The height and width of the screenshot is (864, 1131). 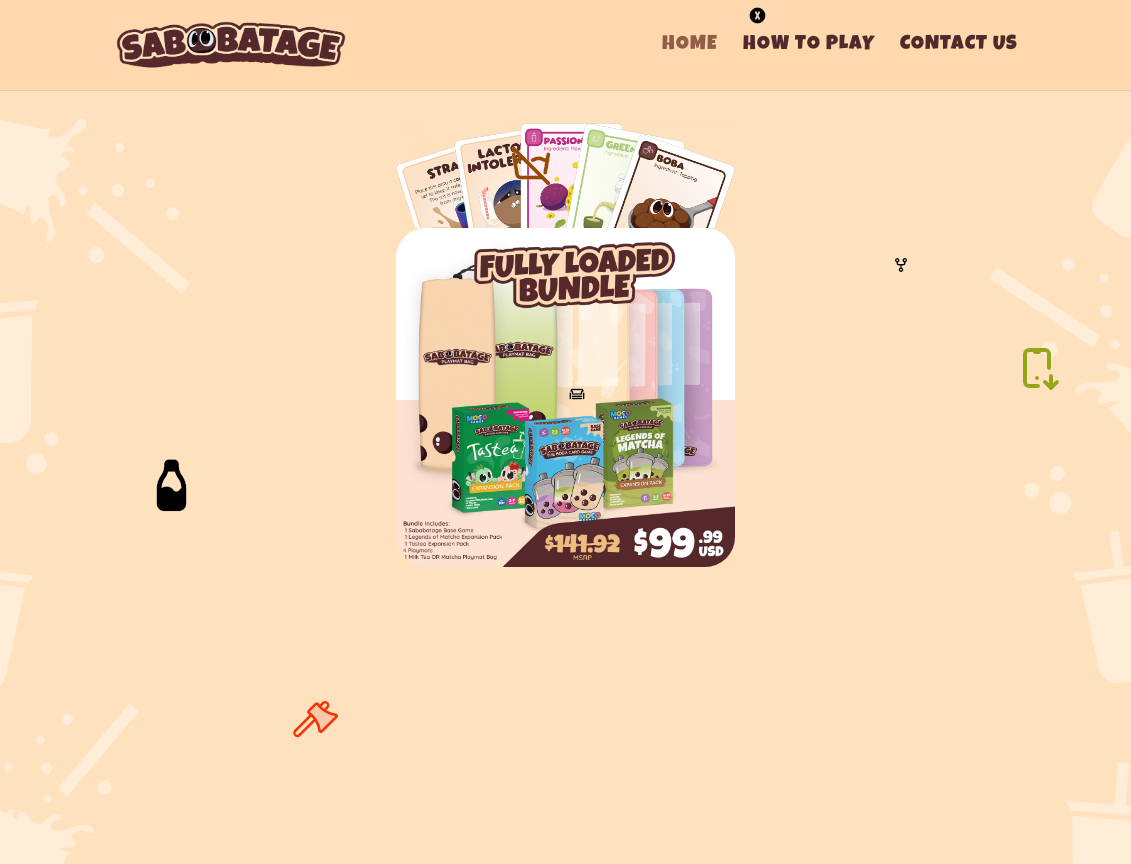 What do you see at coordinates (531, 166) in the screenshot?
I see `do not wash or laundry not available` at bounding box center [531, 166].